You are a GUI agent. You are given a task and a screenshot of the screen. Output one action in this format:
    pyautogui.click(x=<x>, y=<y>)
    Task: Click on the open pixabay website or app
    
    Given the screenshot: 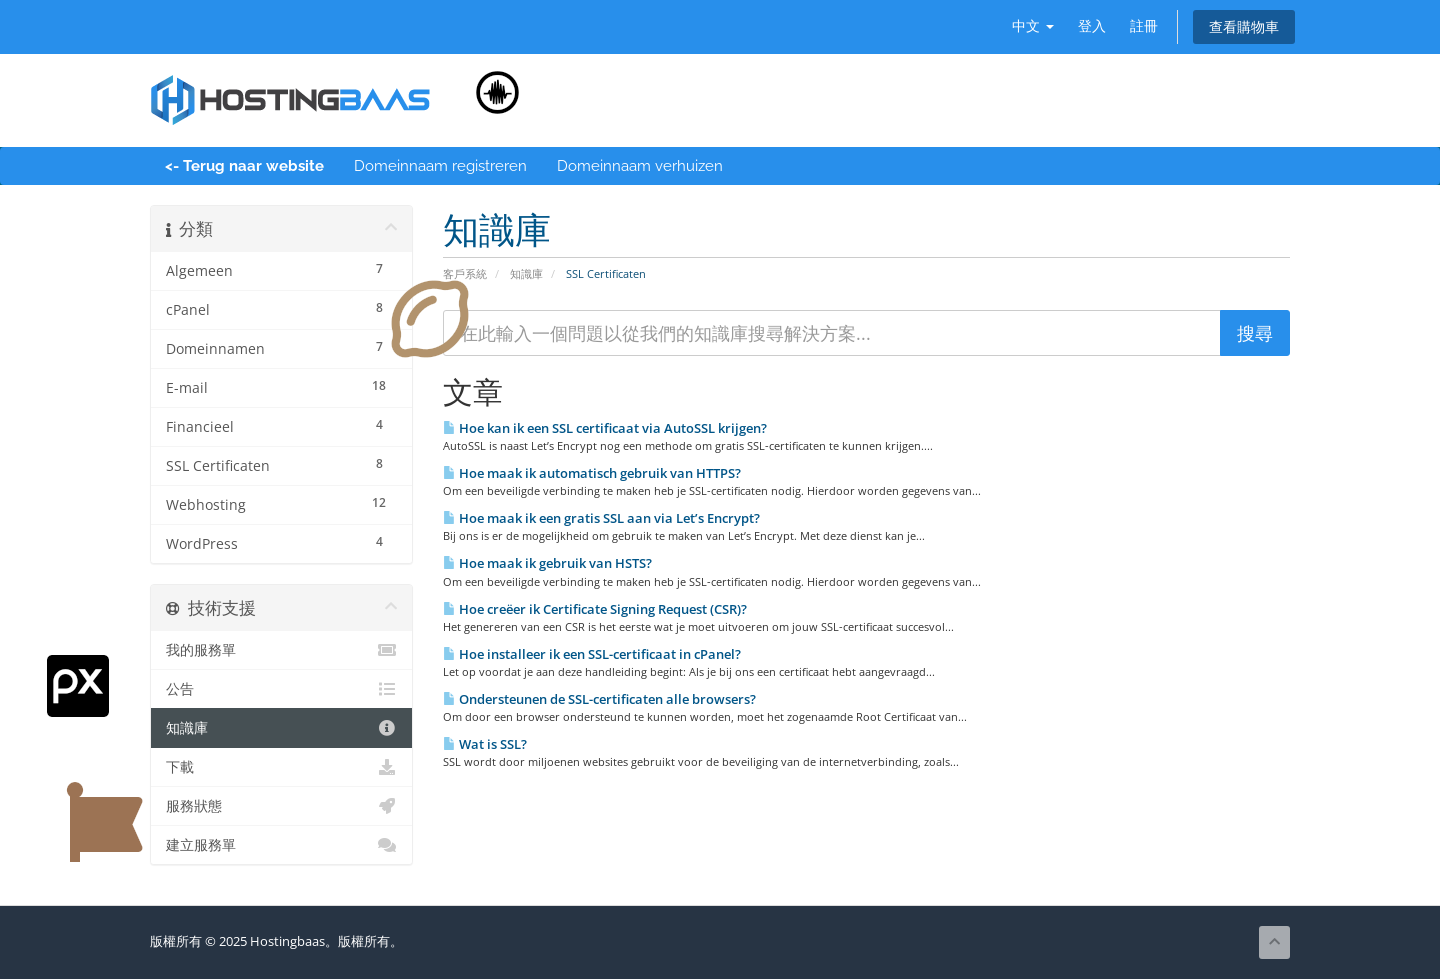 What is the action you would take?
    pyautogui.click(x=78, y=686)
    